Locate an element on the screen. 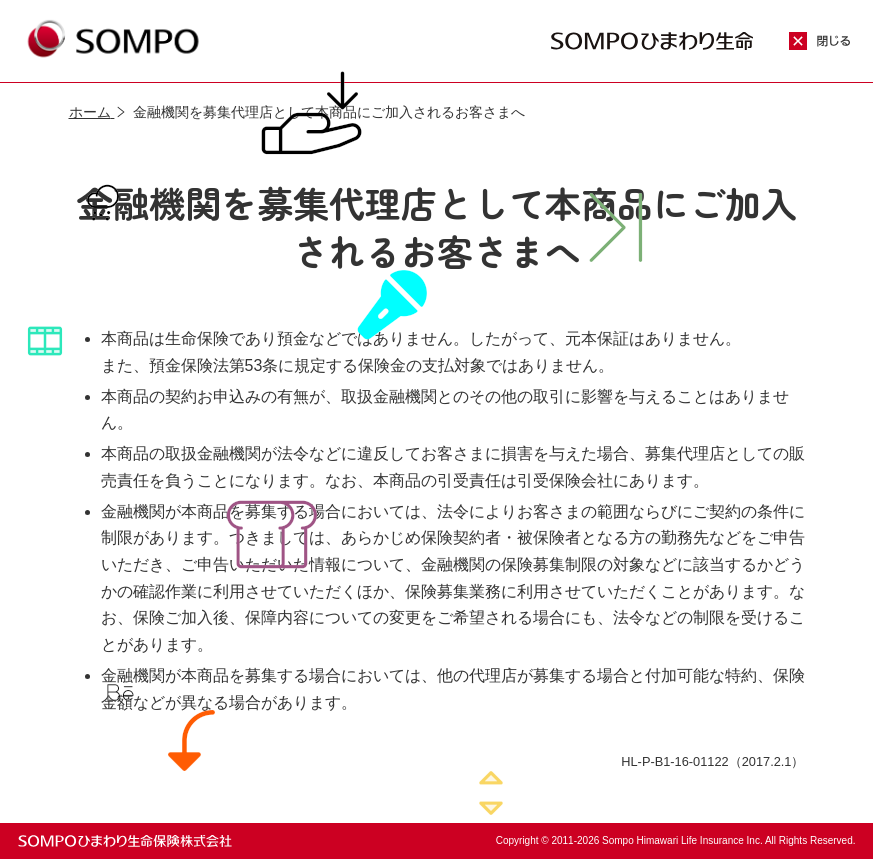 This screenshot has height=859, width=873. browse video or movie content is located at coordinates (45, 341).